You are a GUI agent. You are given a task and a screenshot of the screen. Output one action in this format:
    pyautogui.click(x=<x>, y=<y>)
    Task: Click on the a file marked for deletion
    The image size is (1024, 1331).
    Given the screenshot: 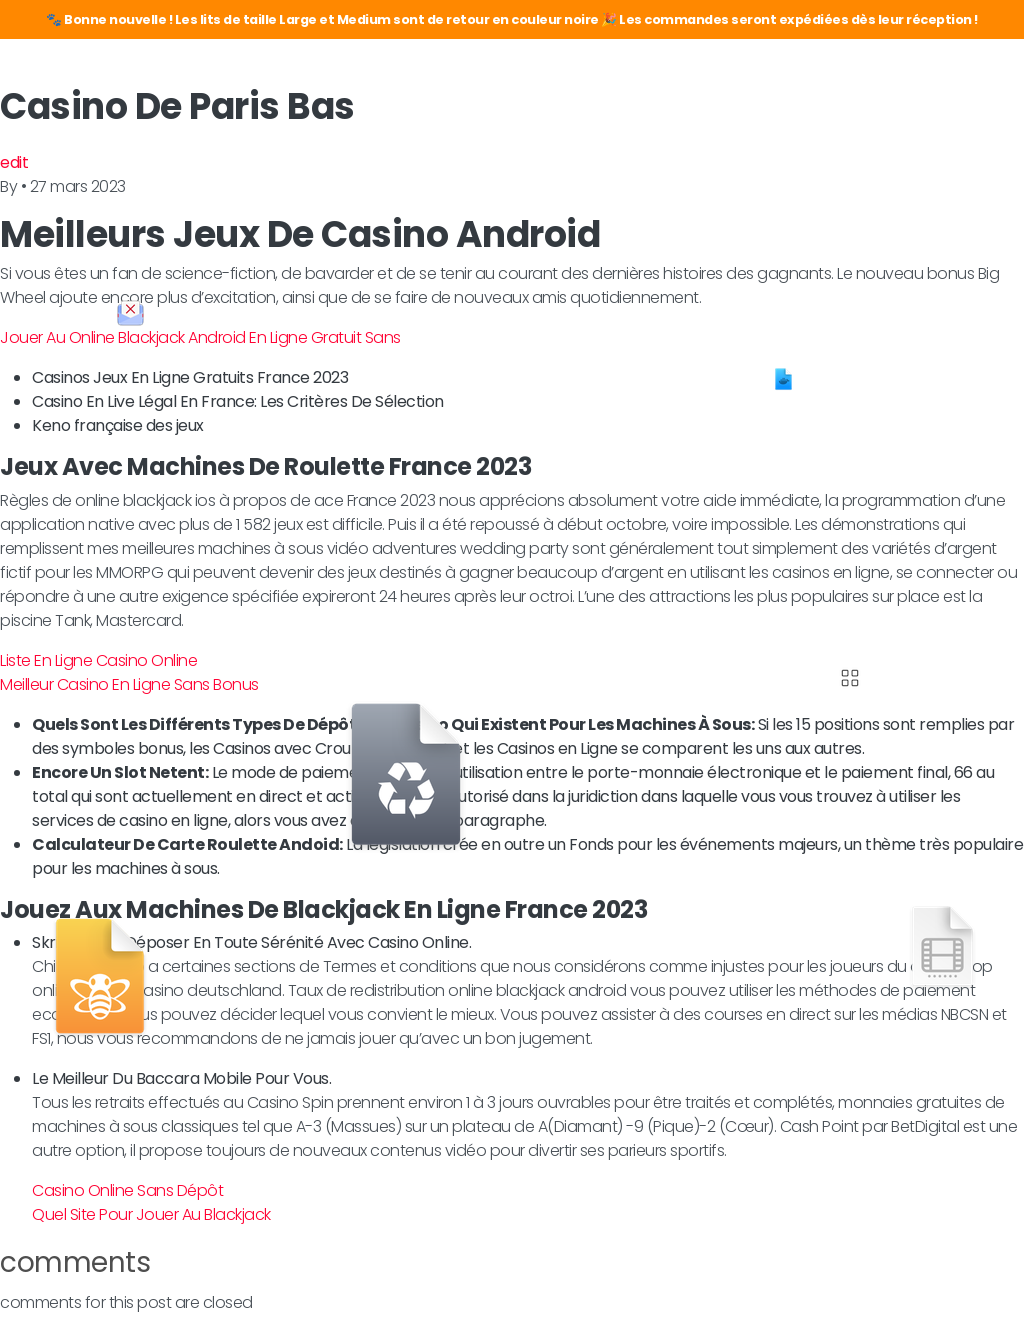 What is the action you would take?
    pyautogui.click(x=406, y=777)
    